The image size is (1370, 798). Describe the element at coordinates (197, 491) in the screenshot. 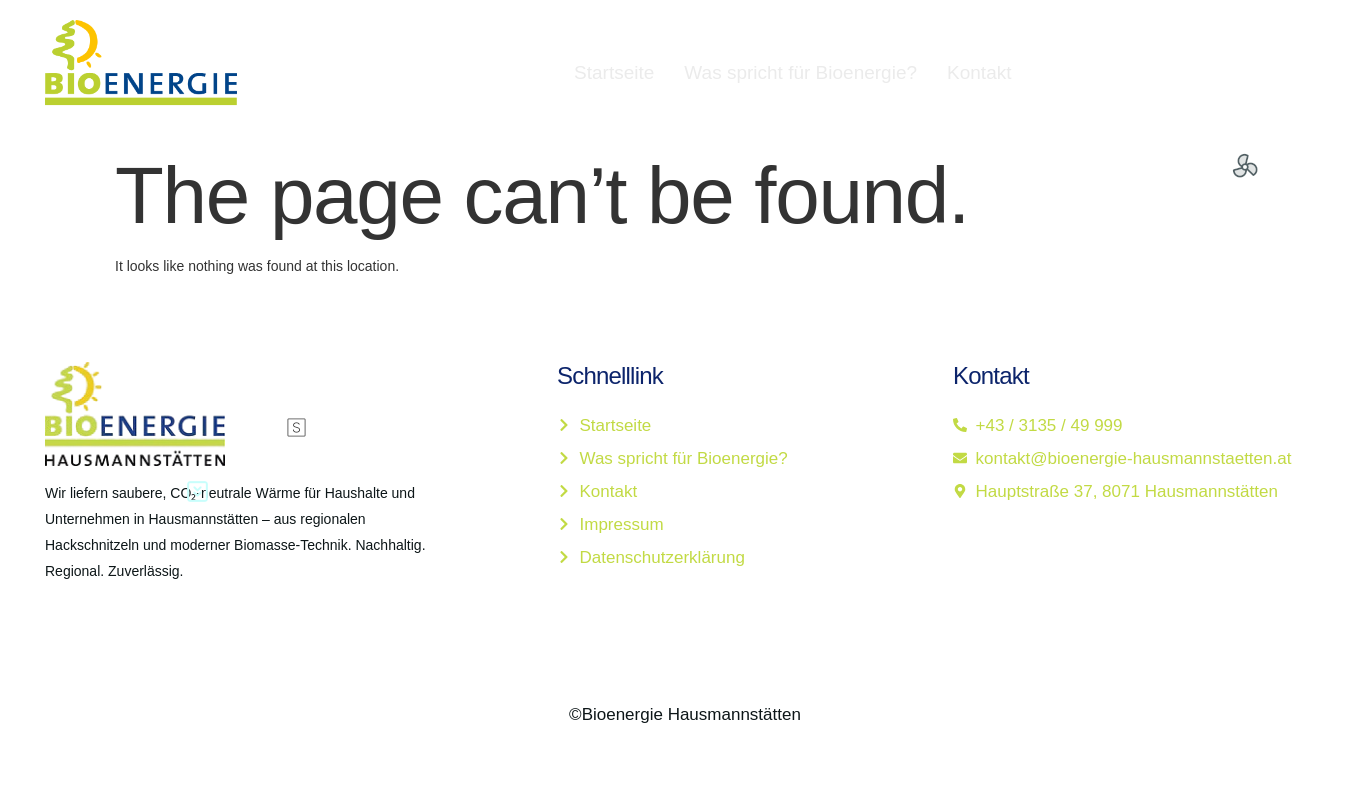

I see `collapse or minimize content section` at that location.